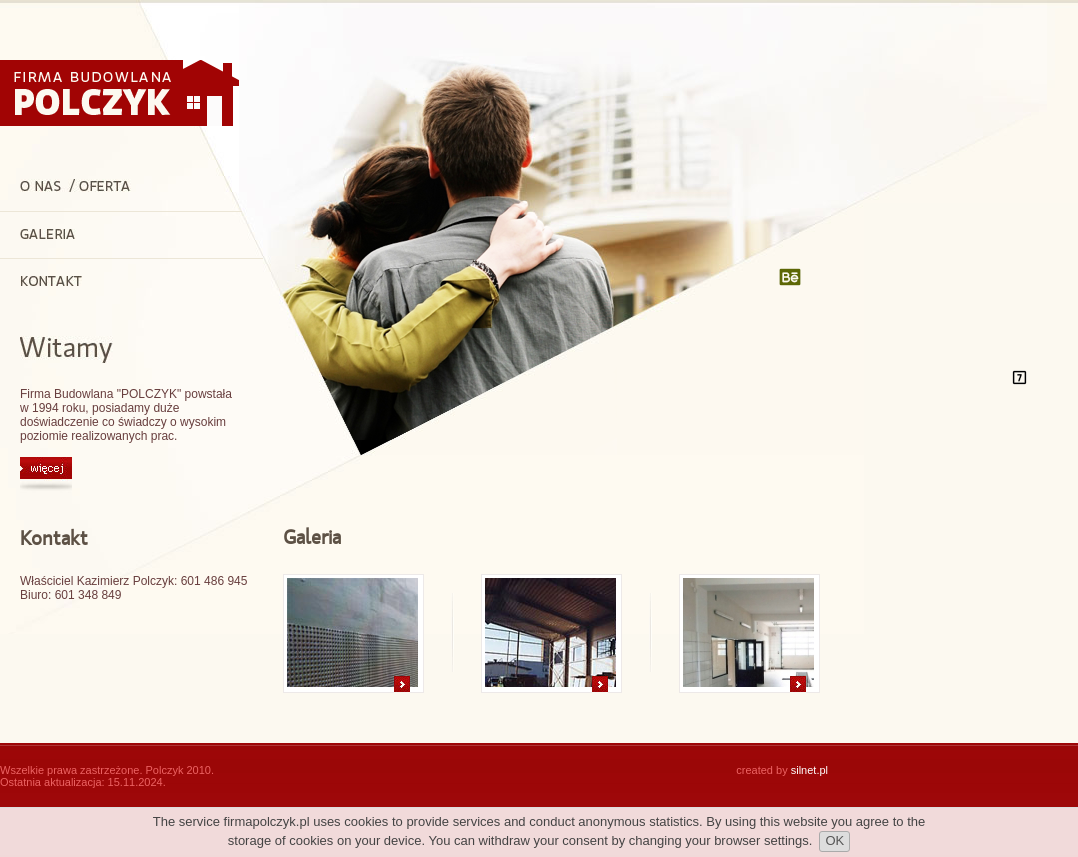 The width and height of the screenshot is (1078, 857). Describe the element at coordinates (790, 277) in the screenshot. I see `view behance portfolio` at that location.